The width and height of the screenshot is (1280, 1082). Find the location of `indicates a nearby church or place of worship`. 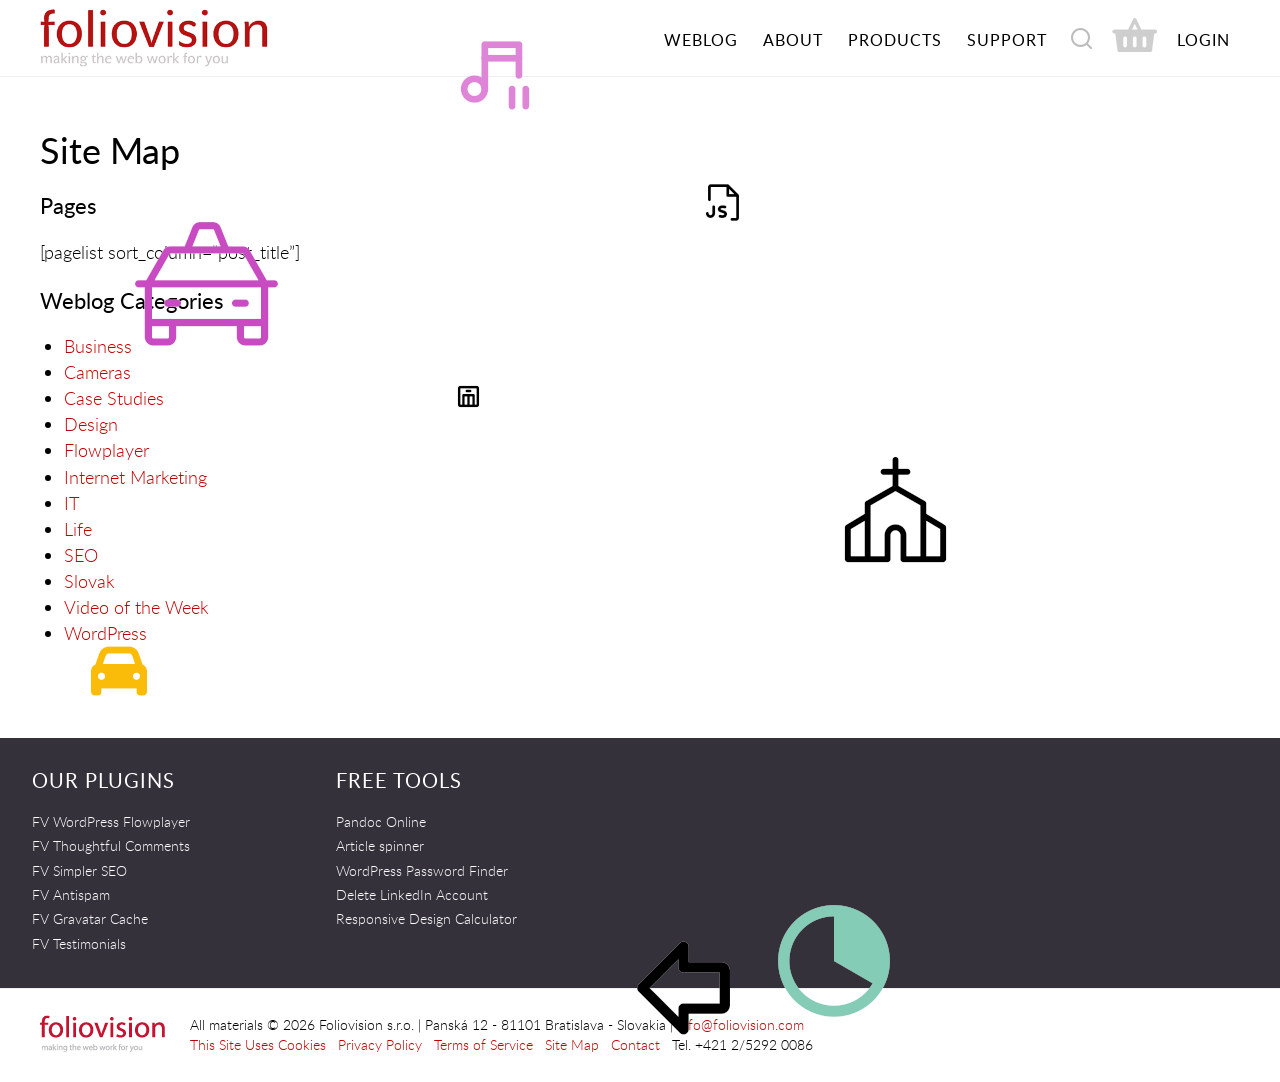

indicates a nearby church or place of worship is located at coordinates (895, 515).